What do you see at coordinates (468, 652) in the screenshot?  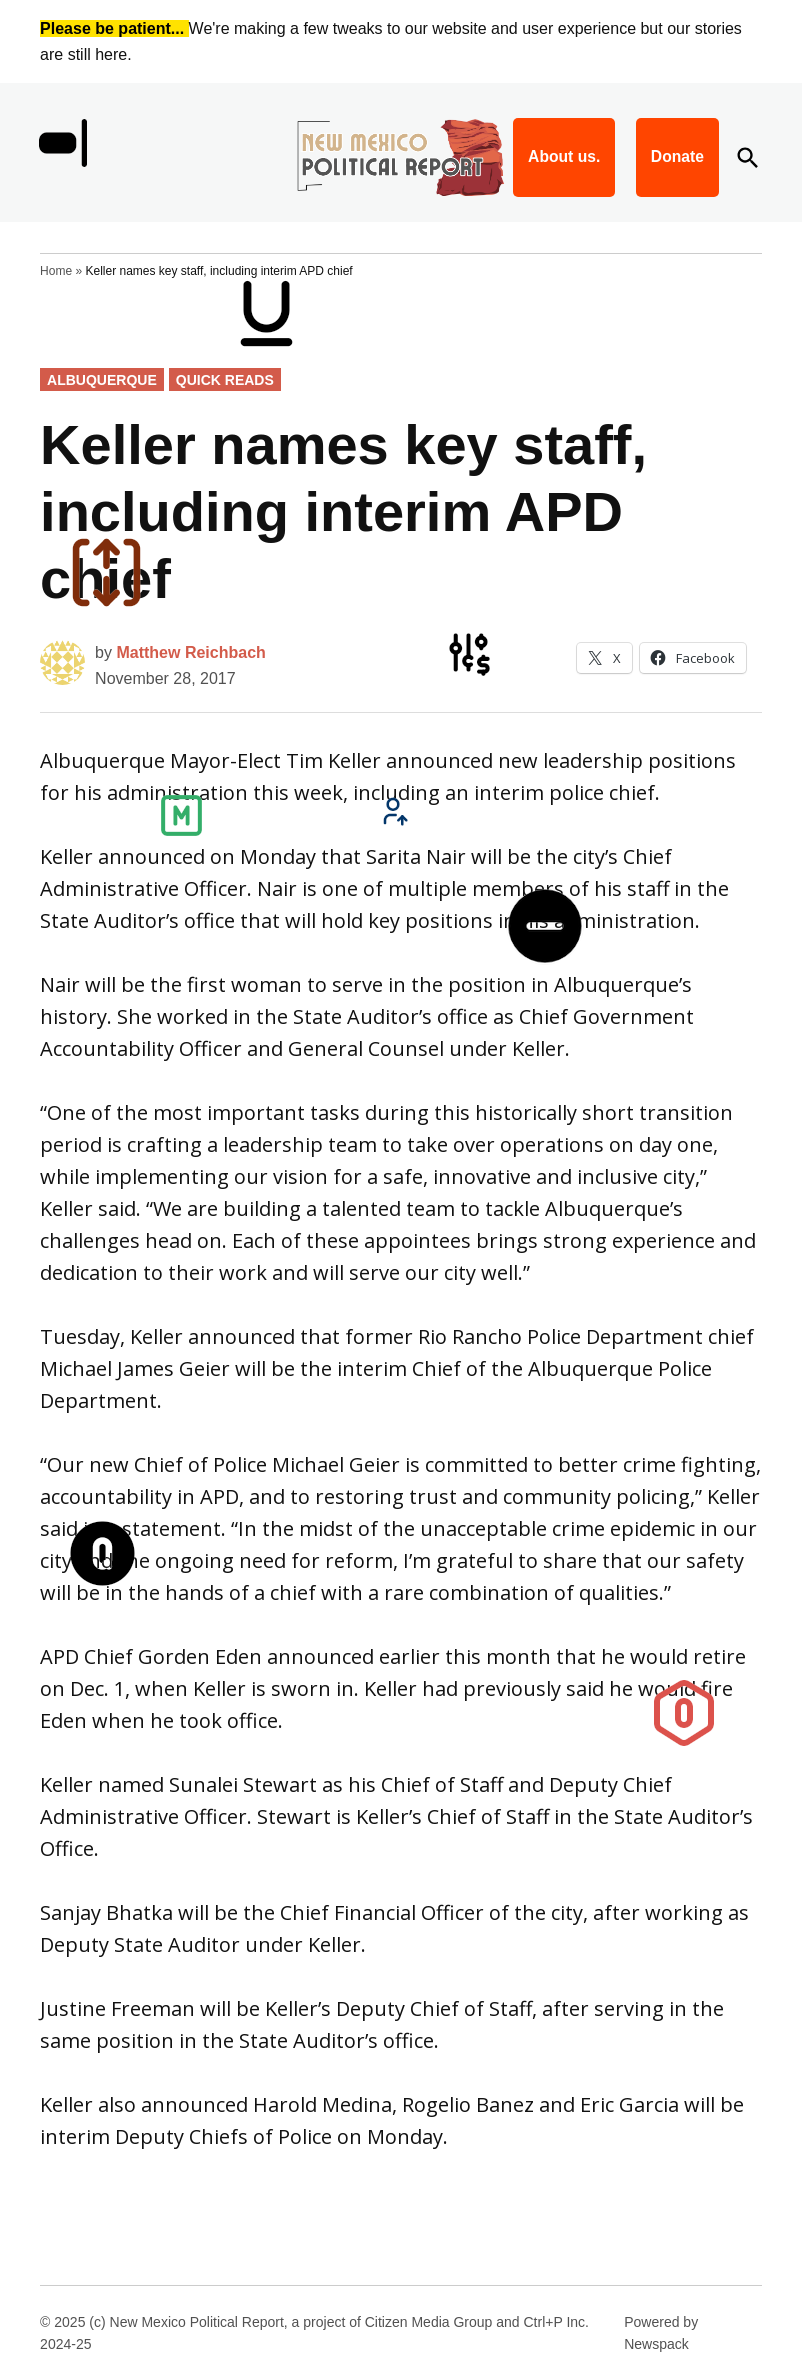 I see `adjust pricing or cost settings` at bounding box center [468, 652].